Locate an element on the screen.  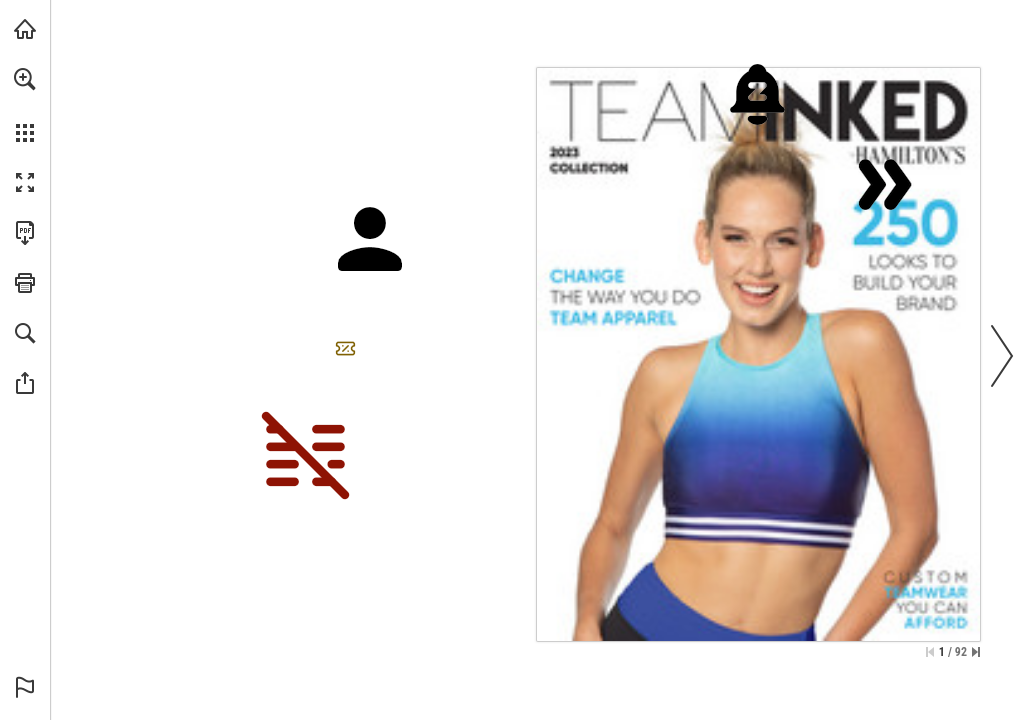
disable column view is located at coordinates (305, 455).